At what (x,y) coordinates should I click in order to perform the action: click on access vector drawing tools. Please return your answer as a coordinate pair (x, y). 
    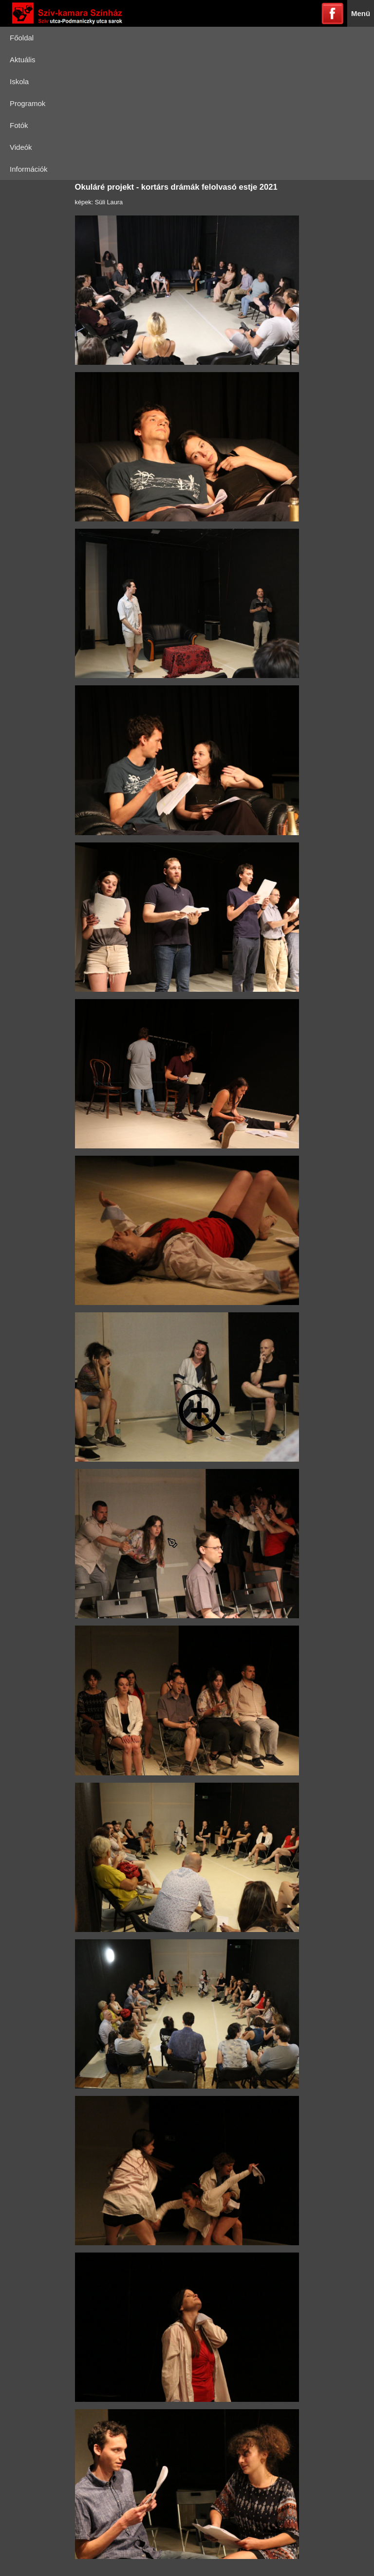
    Looking at the image, I should click on (172, 1543).